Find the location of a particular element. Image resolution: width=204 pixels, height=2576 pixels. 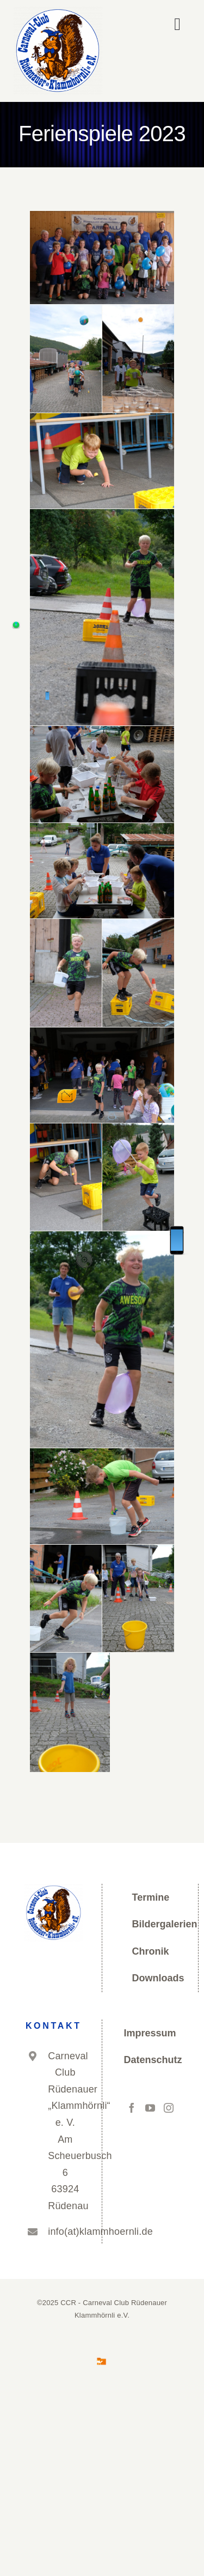

access optical disc drive in sidebar is located at coordinates (84, 1260).